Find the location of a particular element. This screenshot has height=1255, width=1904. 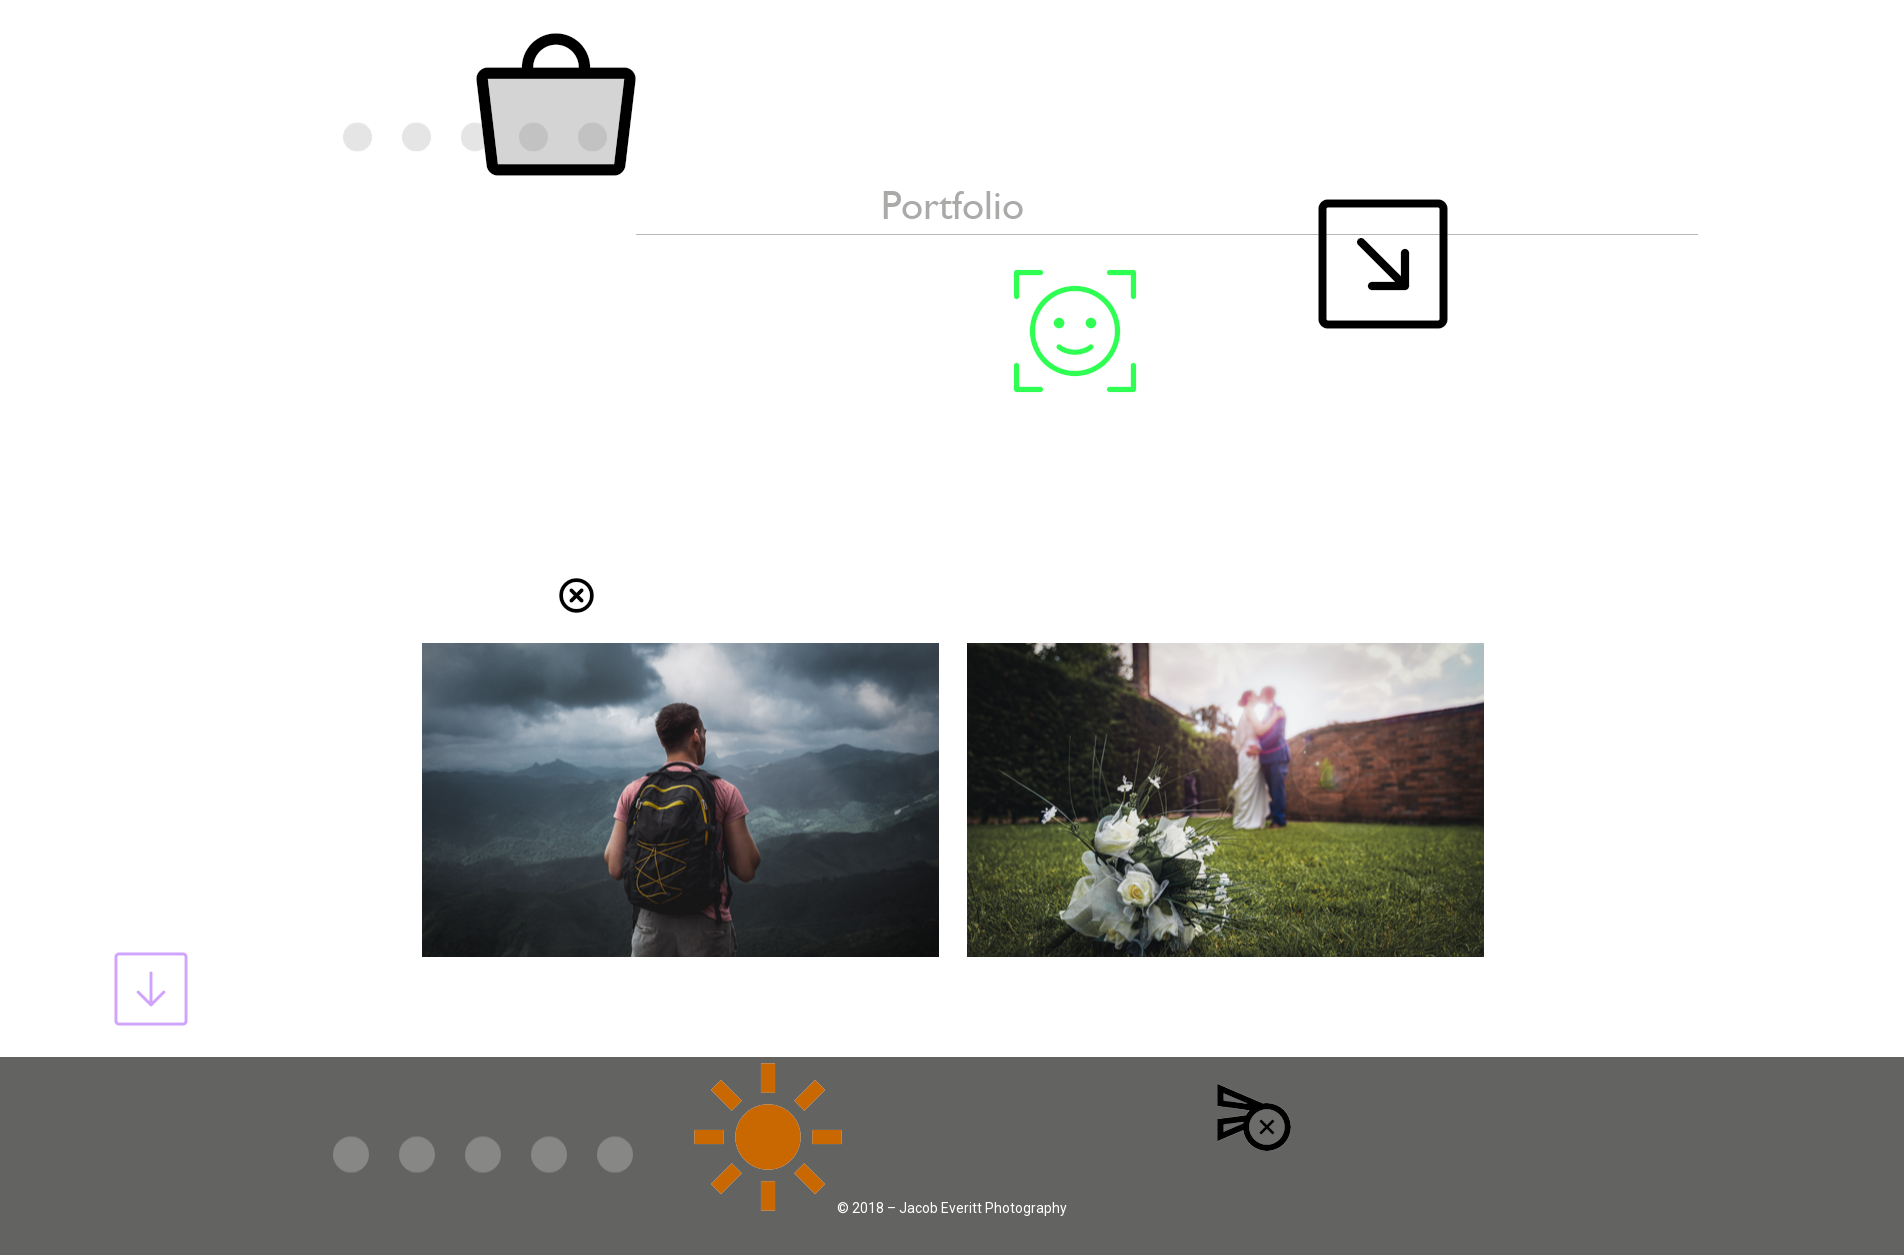

cancel a scheduled message is located at coordinates (1252, 1112).